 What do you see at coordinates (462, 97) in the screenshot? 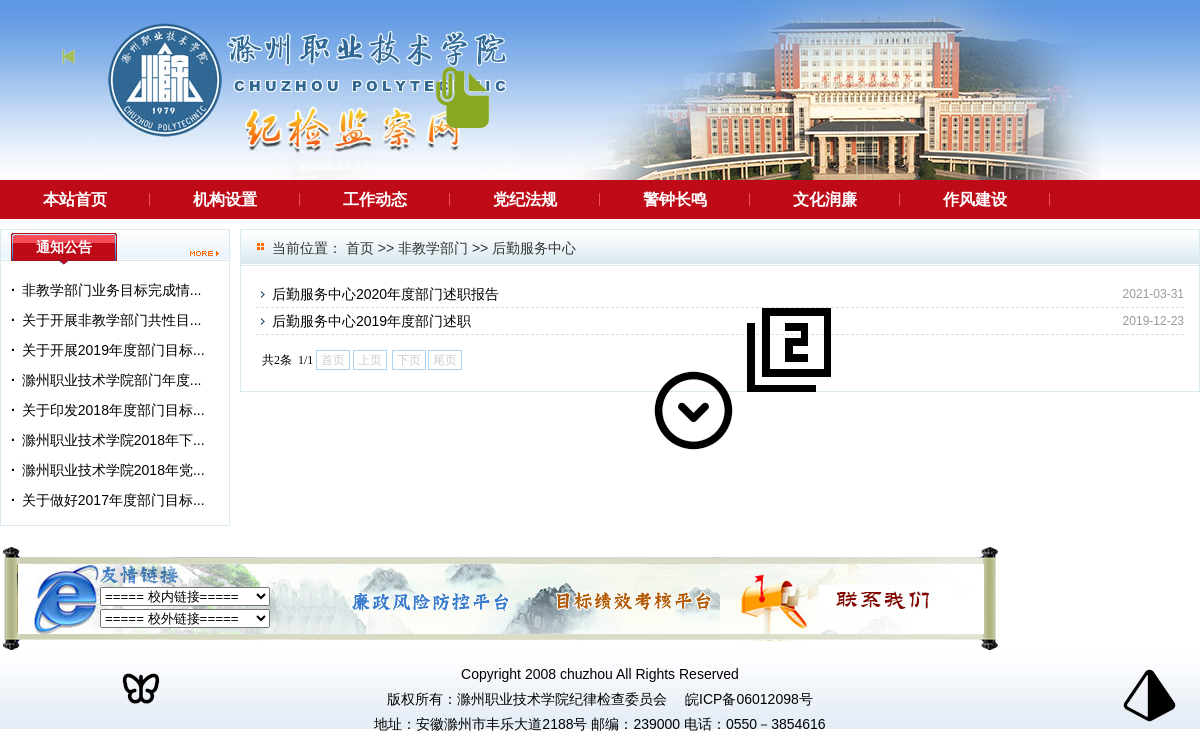
I see `attach a file or document` at bounding box center [462, 97].